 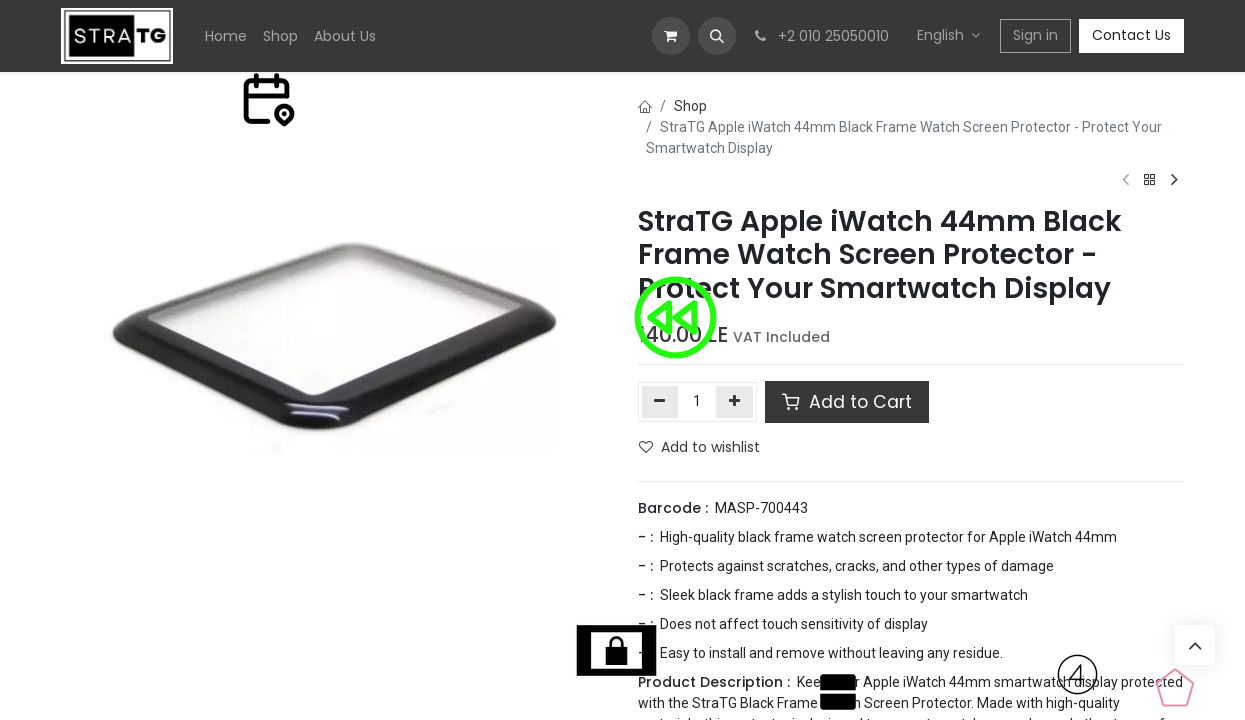 What do you see at coordinates (1077, 674) in the screenshot?
I see `indicates step four in a multi-step process` at bounding box center [1077, 674].